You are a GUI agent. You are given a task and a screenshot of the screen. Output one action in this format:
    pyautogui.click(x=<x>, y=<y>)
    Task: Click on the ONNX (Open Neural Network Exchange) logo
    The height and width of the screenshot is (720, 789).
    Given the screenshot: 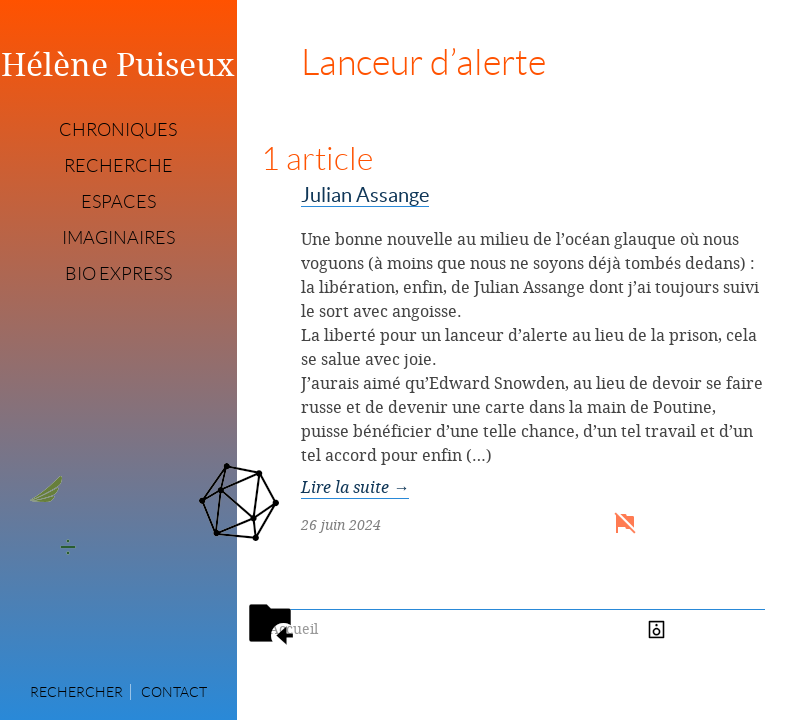 What is the action you would take?
    pyautogui.click(x=239, y=502)
    